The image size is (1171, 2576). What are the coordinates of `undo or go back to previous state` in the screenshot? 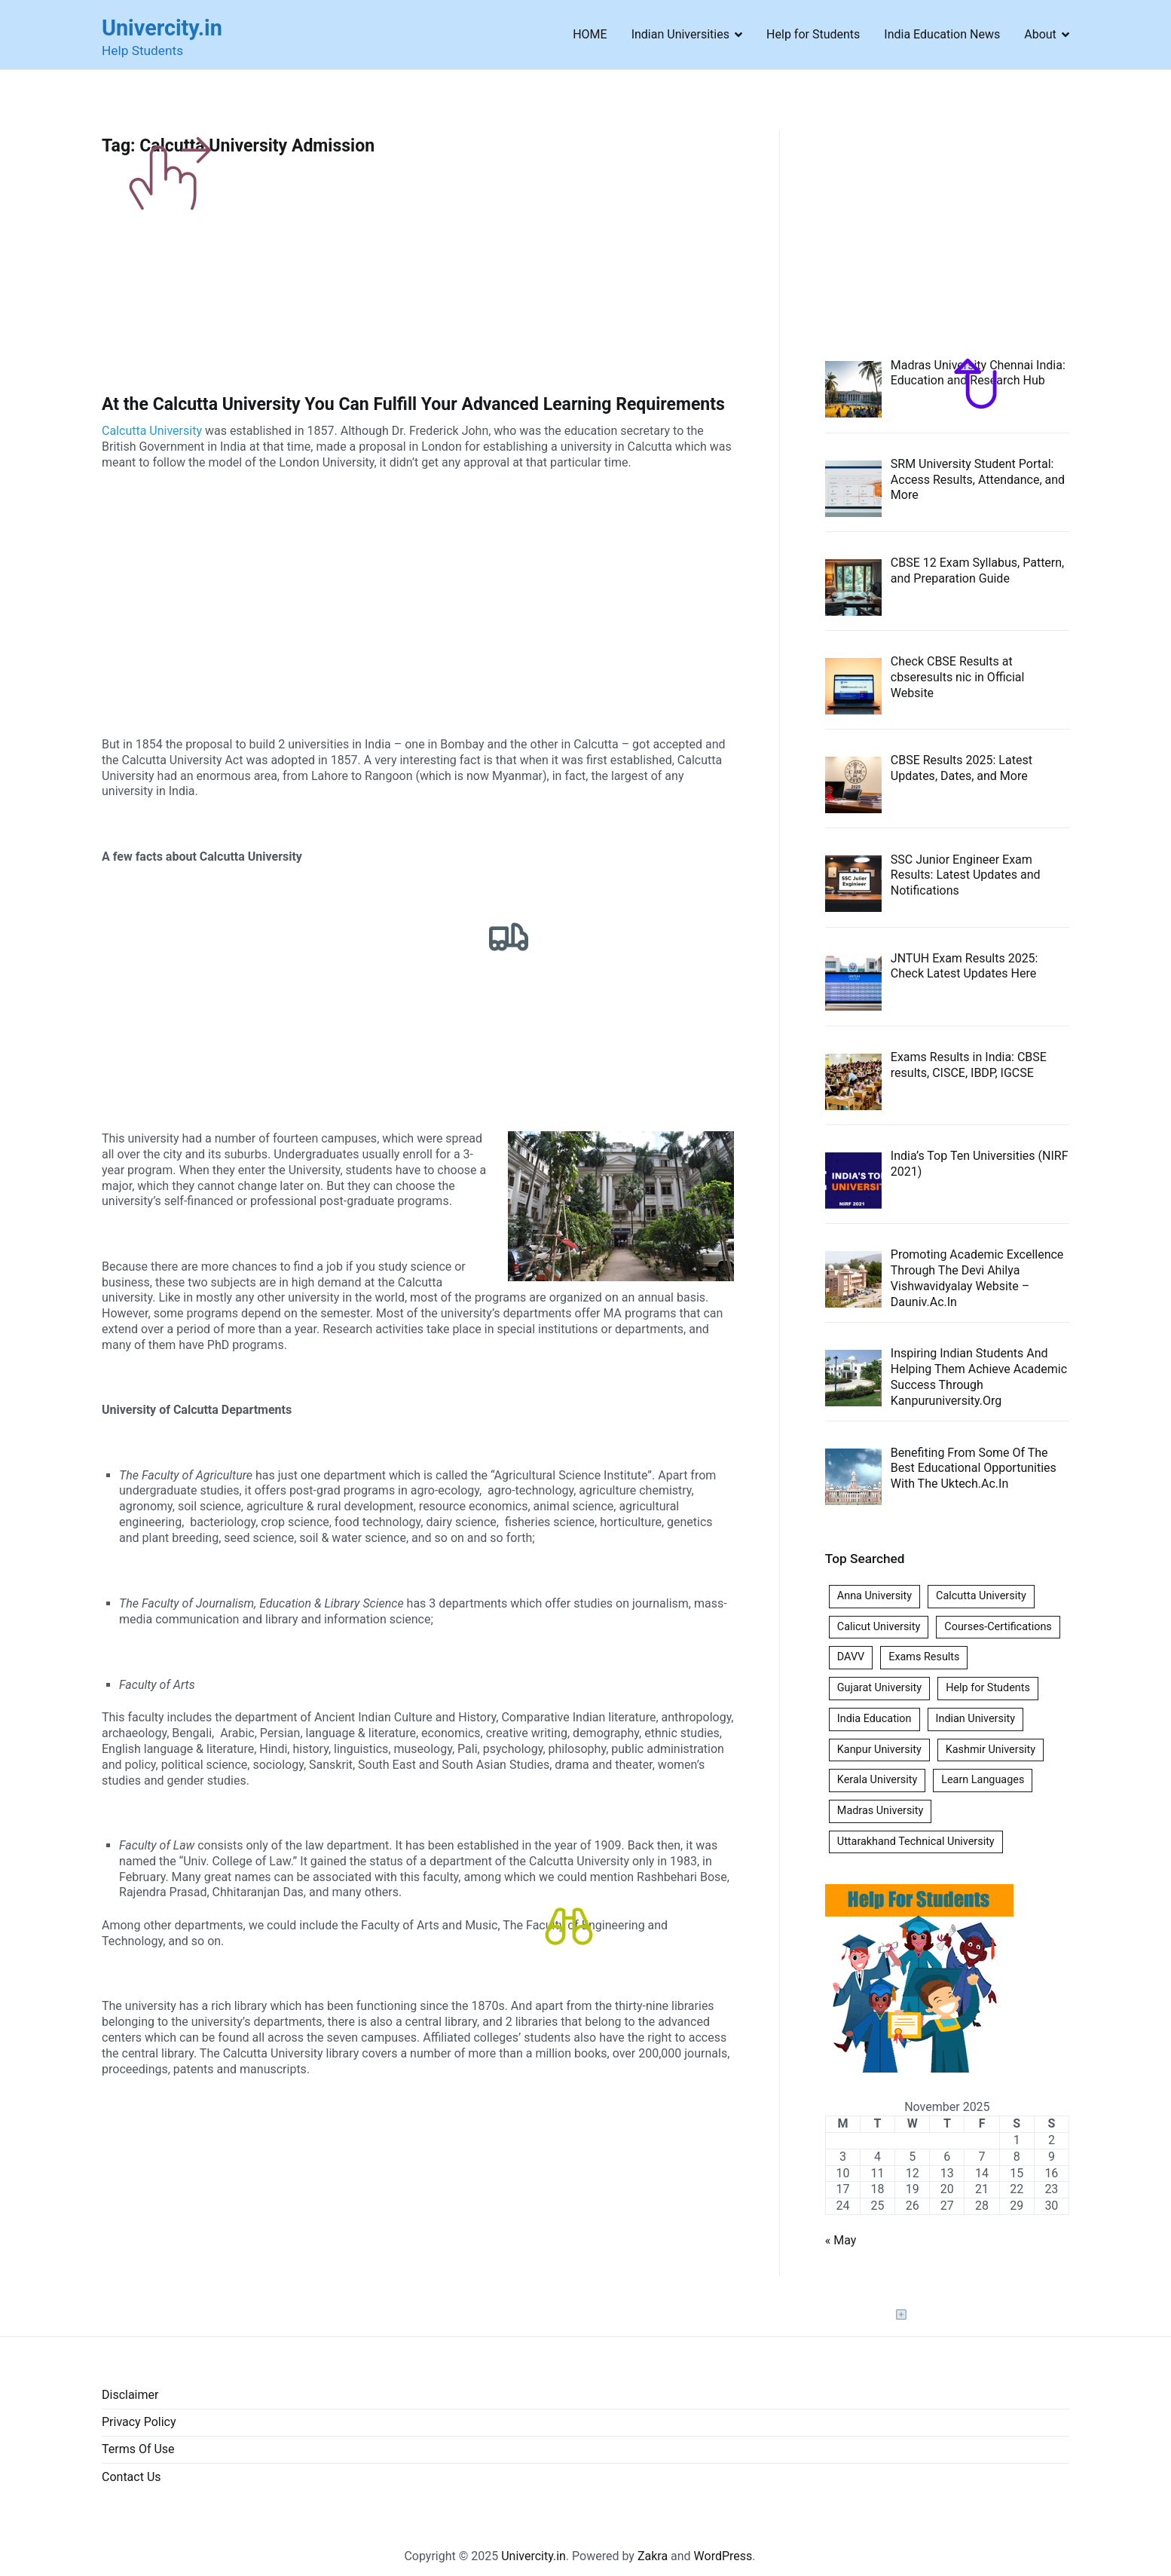 It's located at (977, 384).